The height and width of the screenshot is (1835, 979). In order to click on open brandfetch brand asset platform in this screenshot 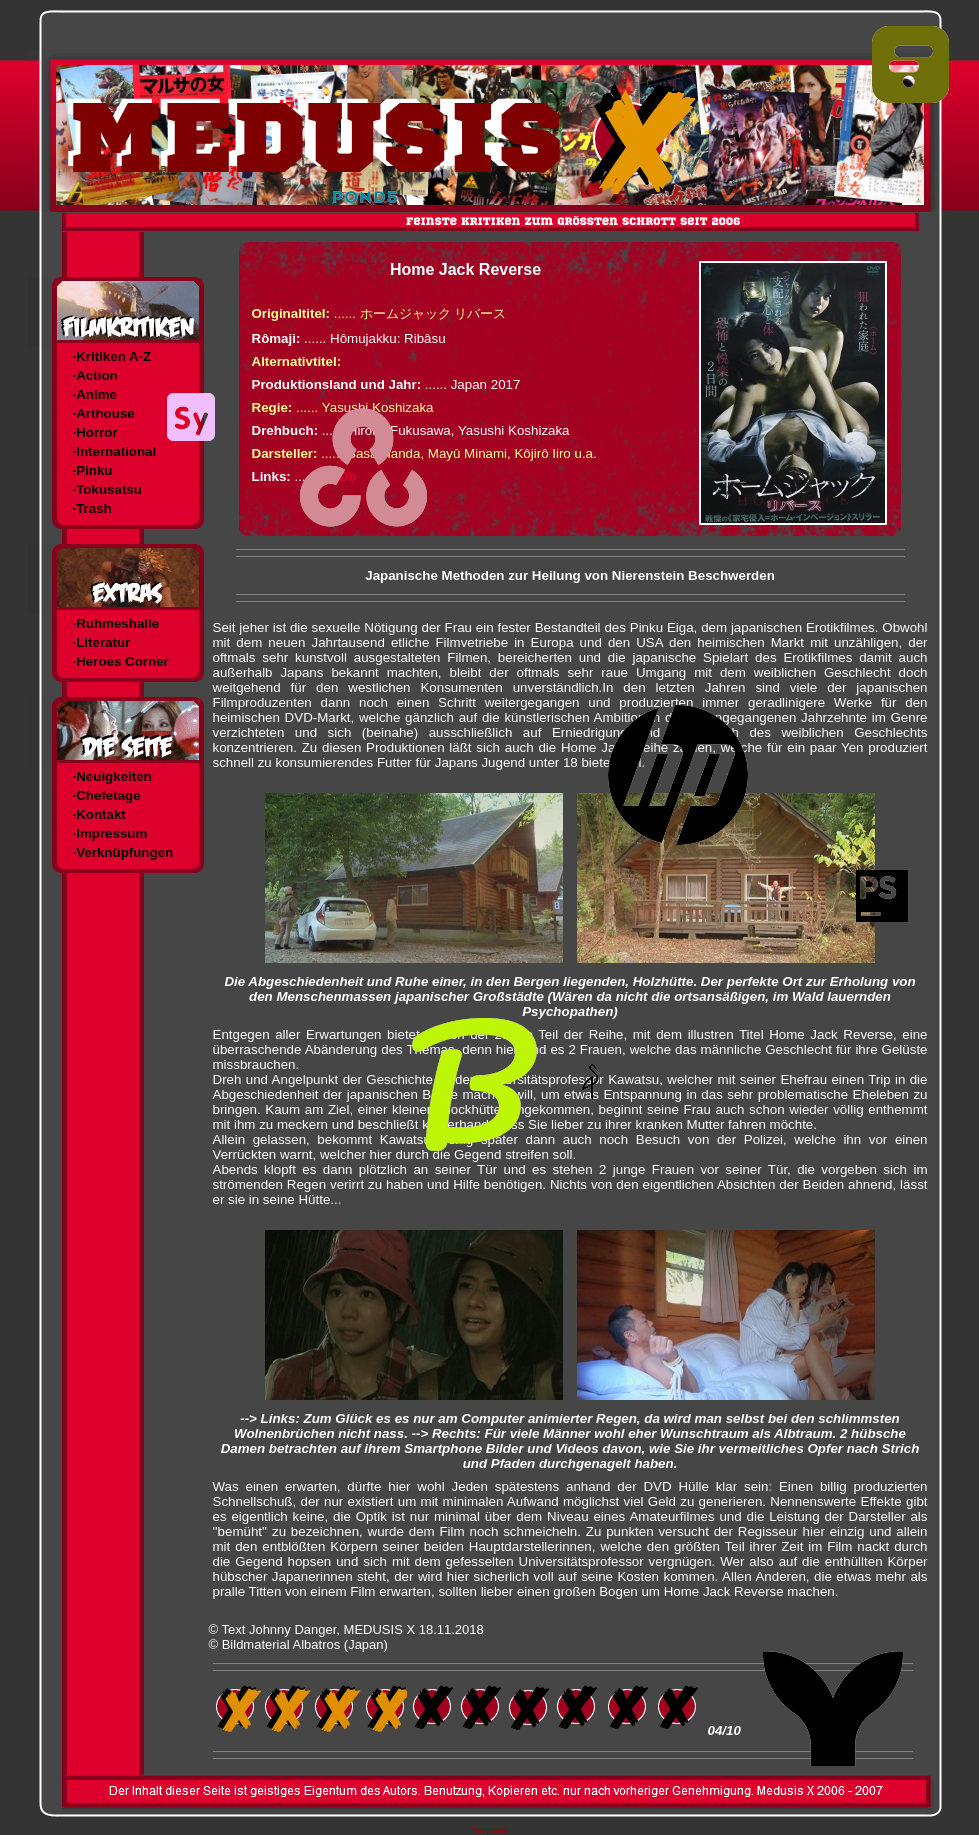, I will do `click(474, 1084)`.